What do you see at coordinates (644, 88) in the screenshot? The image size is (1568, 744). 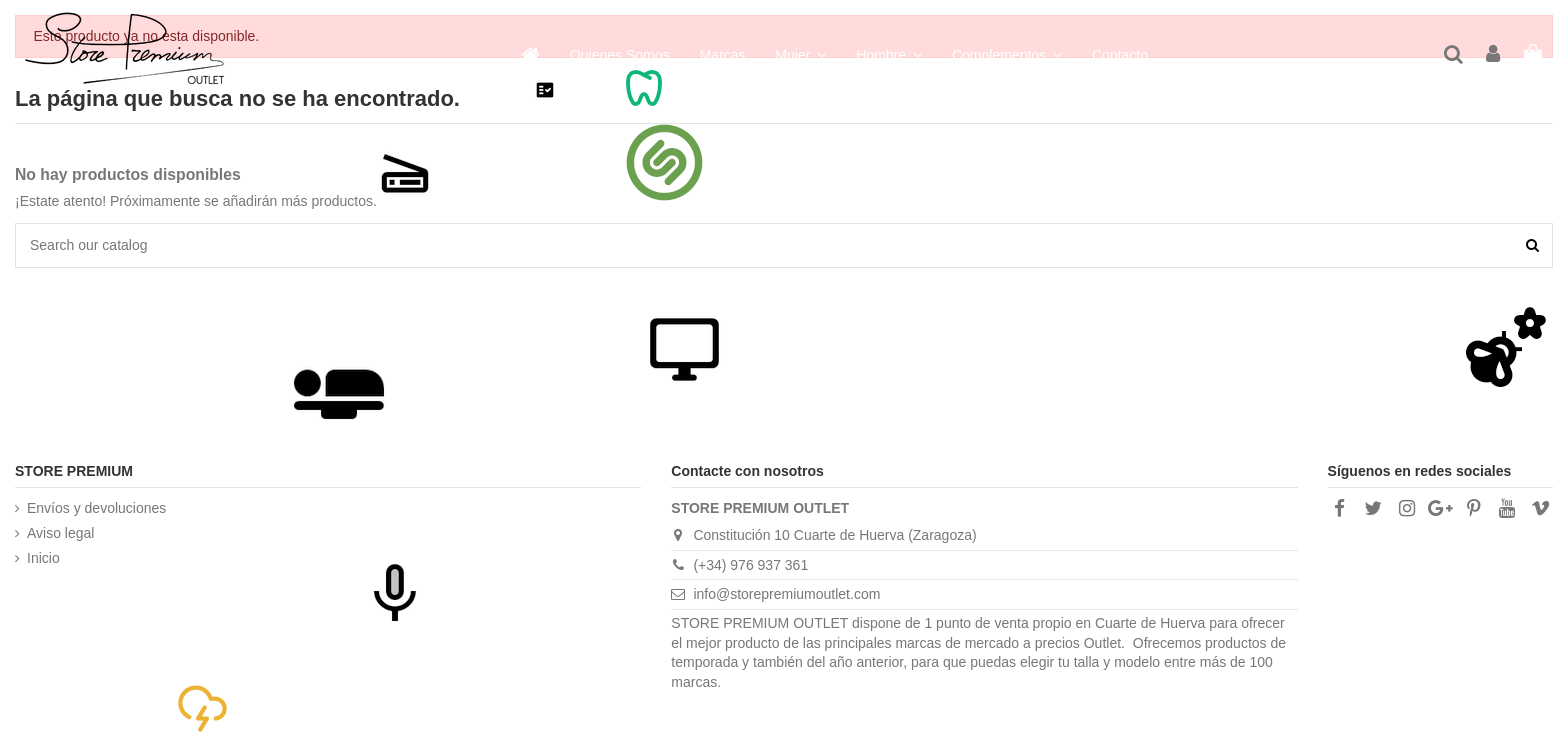 I see `access dental health information` at bounding box center [644, 88].